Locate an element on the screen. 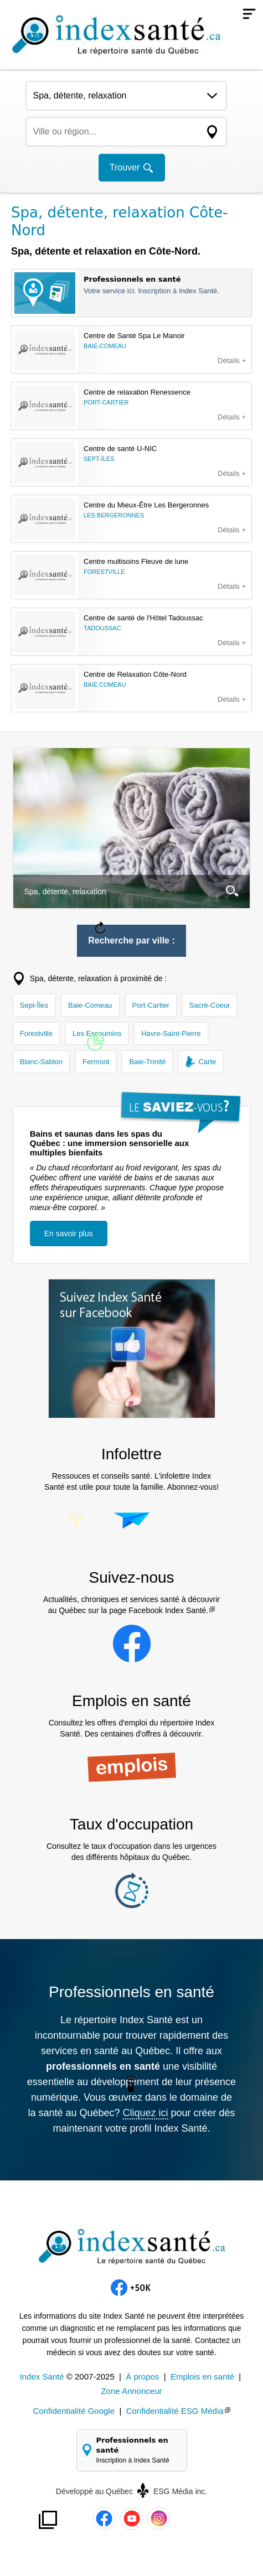 The height and width of the screenshot is (2576, 263). access remote control settings is located at coordinates (131, 2084).